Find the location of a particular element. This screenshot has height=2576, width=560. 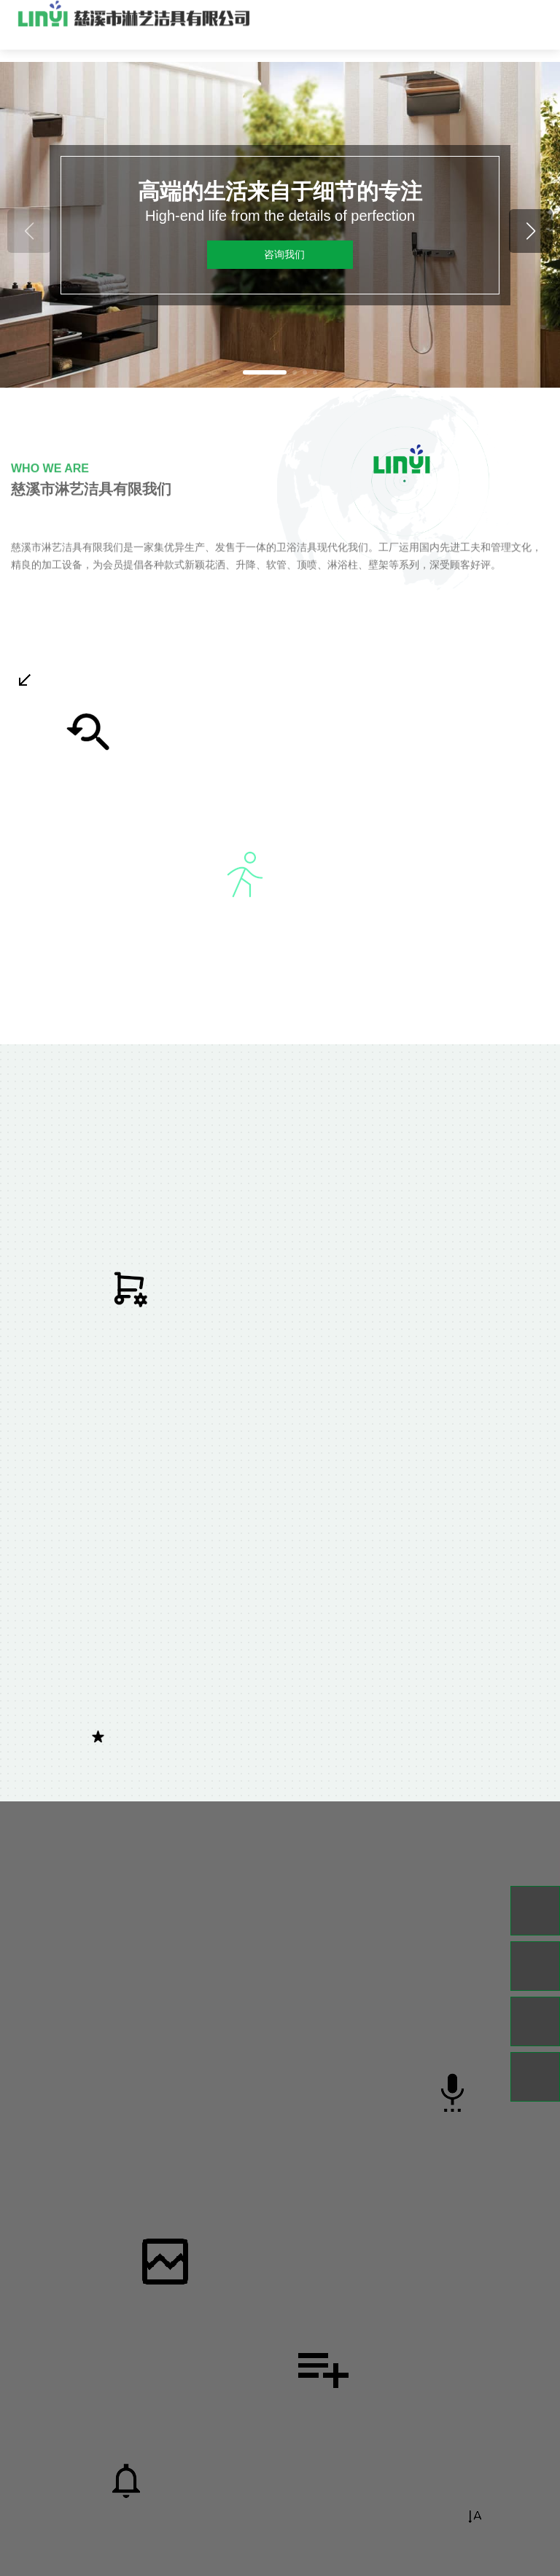

view notifications is located at coordinates (126, 2481).